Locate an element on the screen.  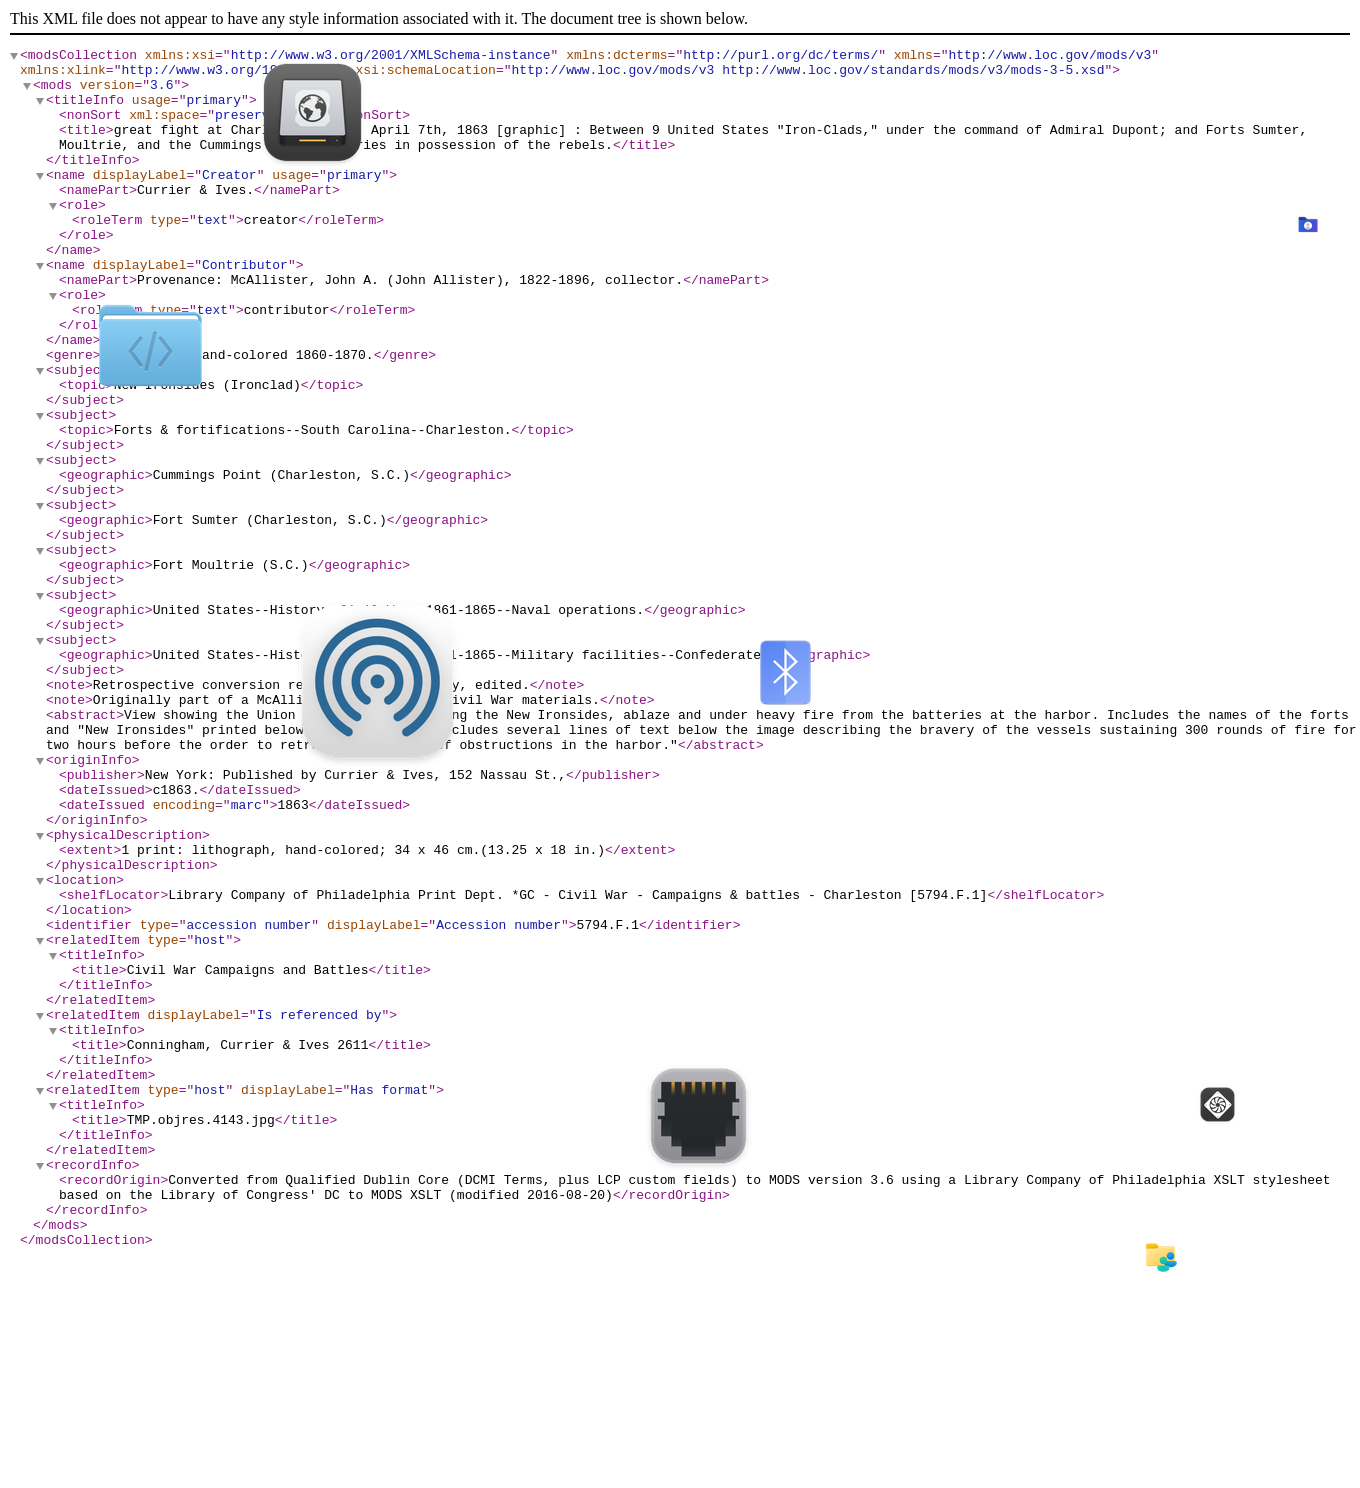
open system engineering or hardware settings is located at coordinates (1217, 1104).